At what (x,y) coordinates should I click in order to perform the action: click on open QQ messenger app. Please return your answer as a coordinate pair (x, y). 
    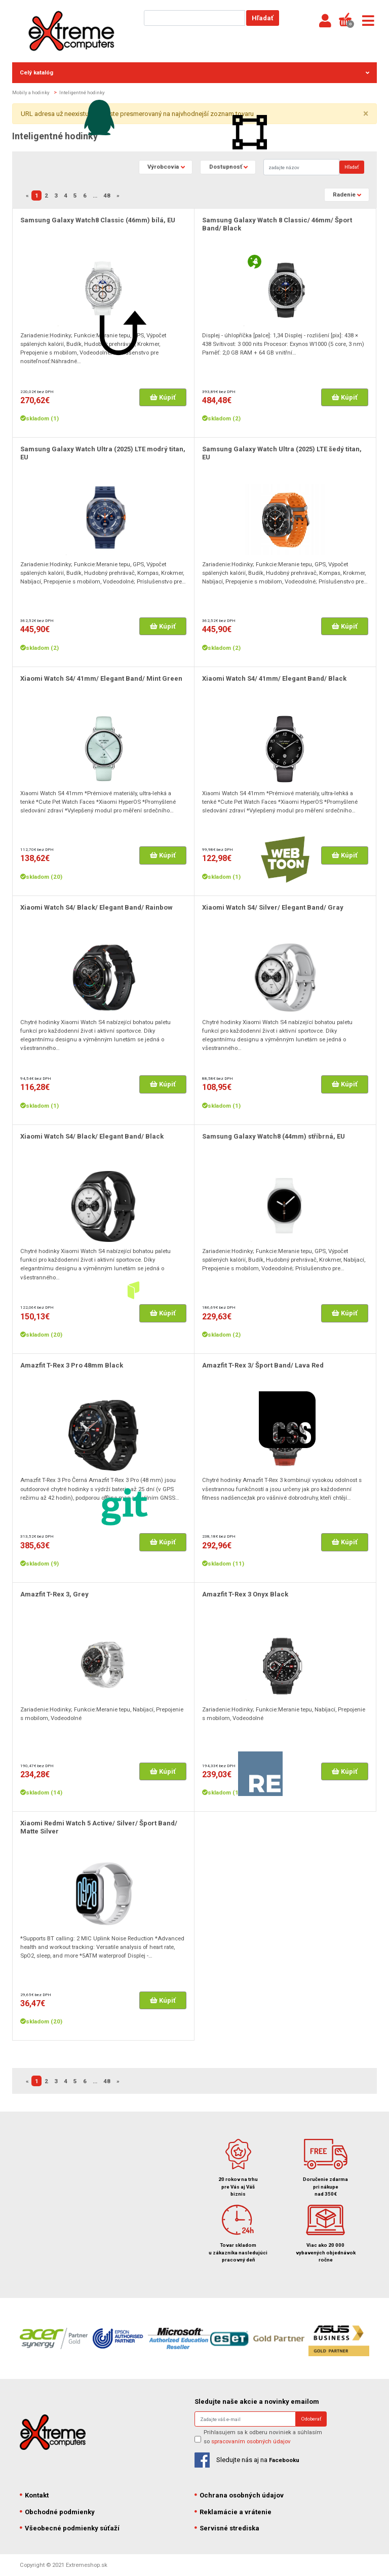
    Looking at the image, I should click on (99, 118).